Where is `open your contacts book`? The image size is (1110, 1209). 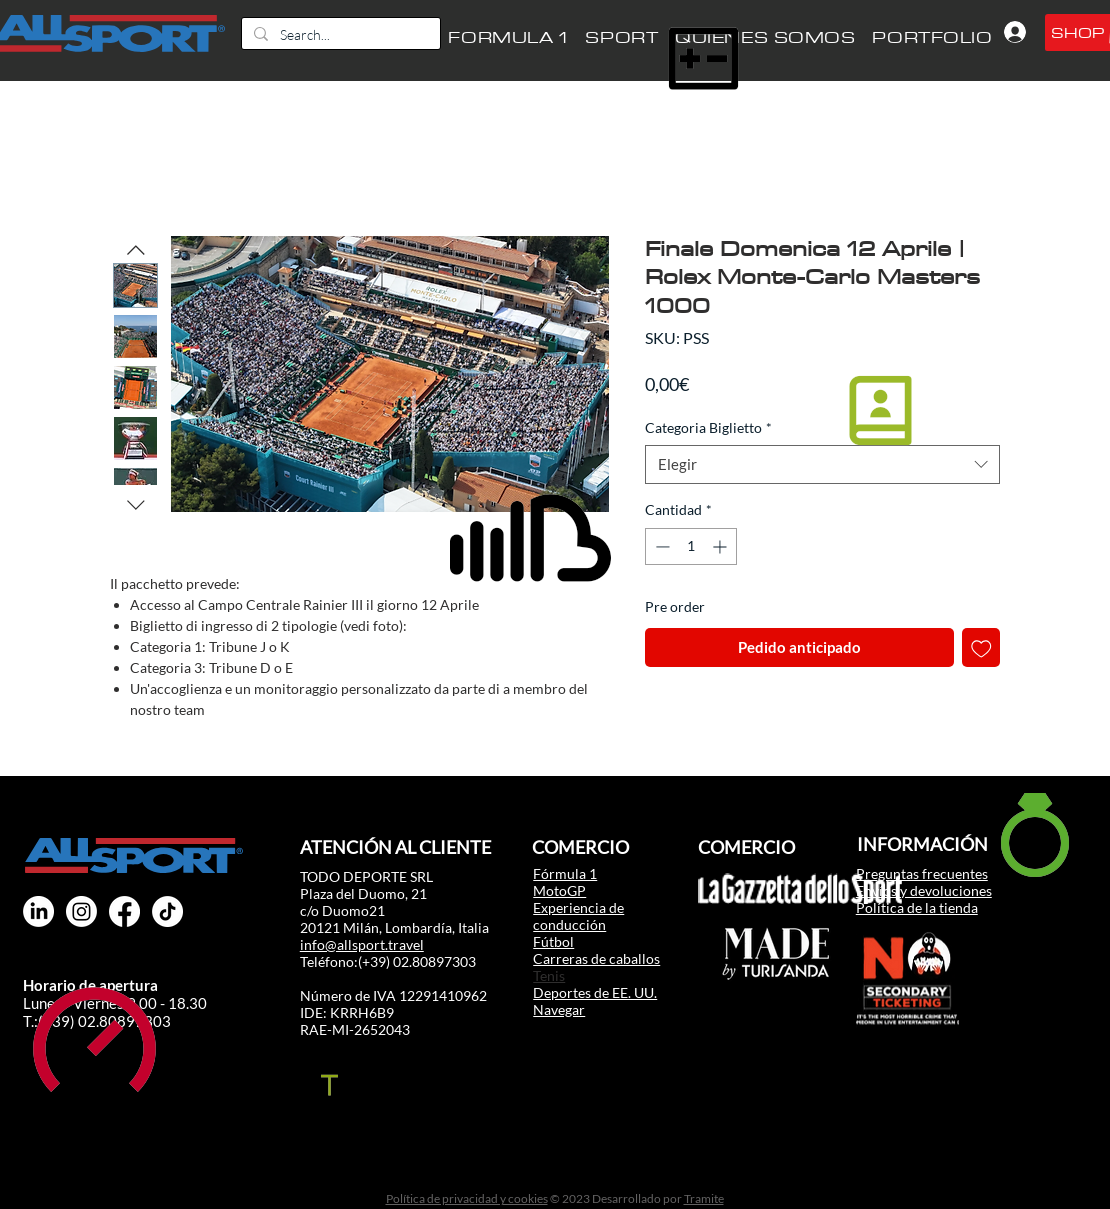
open your contacts book is located at coordinates (880, 410).